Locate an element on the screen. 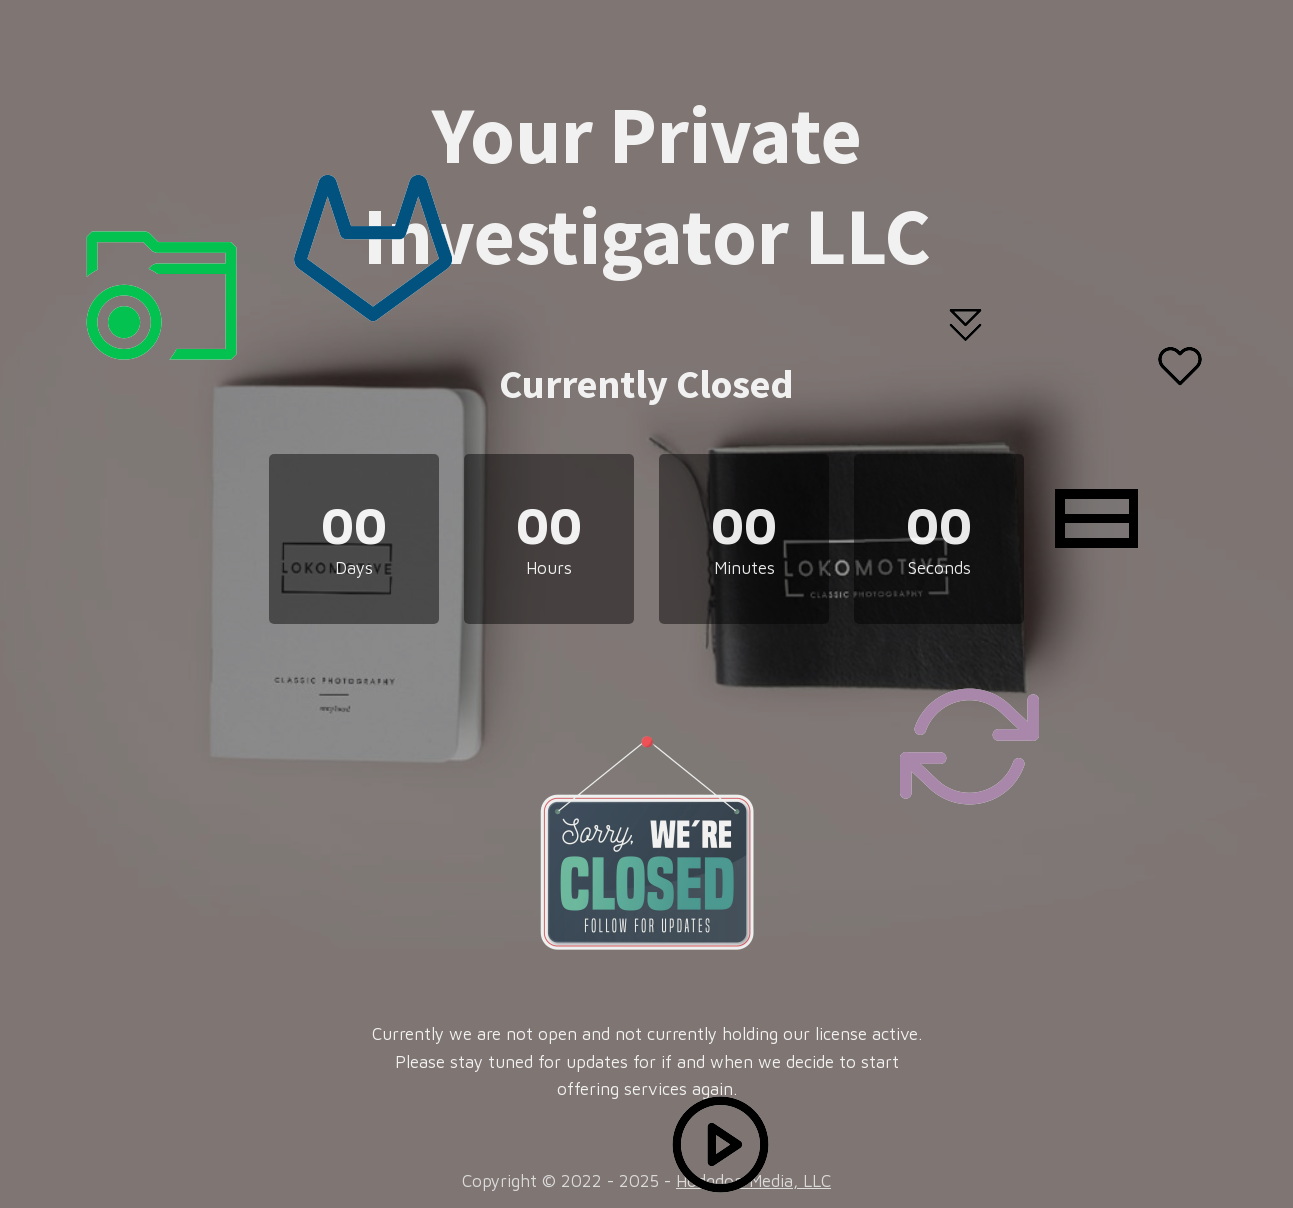 This screenshot has width=1293, height=1208. add item to favorites is located at coordinates (1180, 366).